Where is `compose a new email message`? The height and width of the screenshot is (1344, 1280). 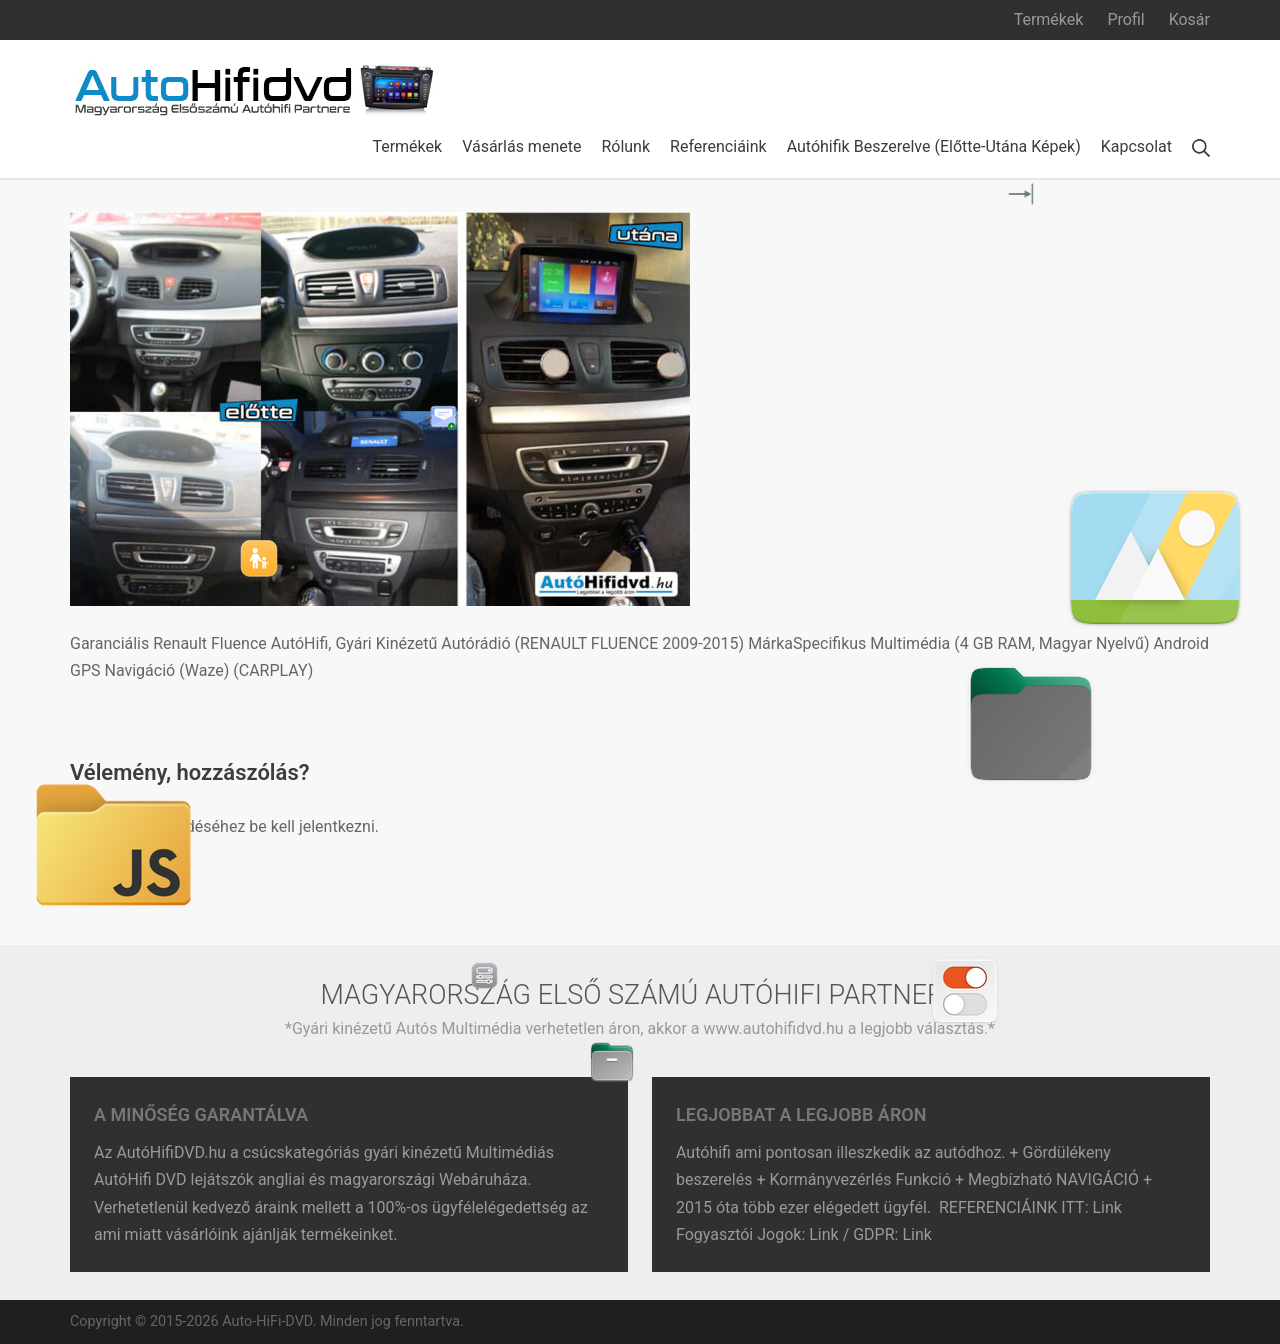 compose a new email message is located at coordinates (443, 416).